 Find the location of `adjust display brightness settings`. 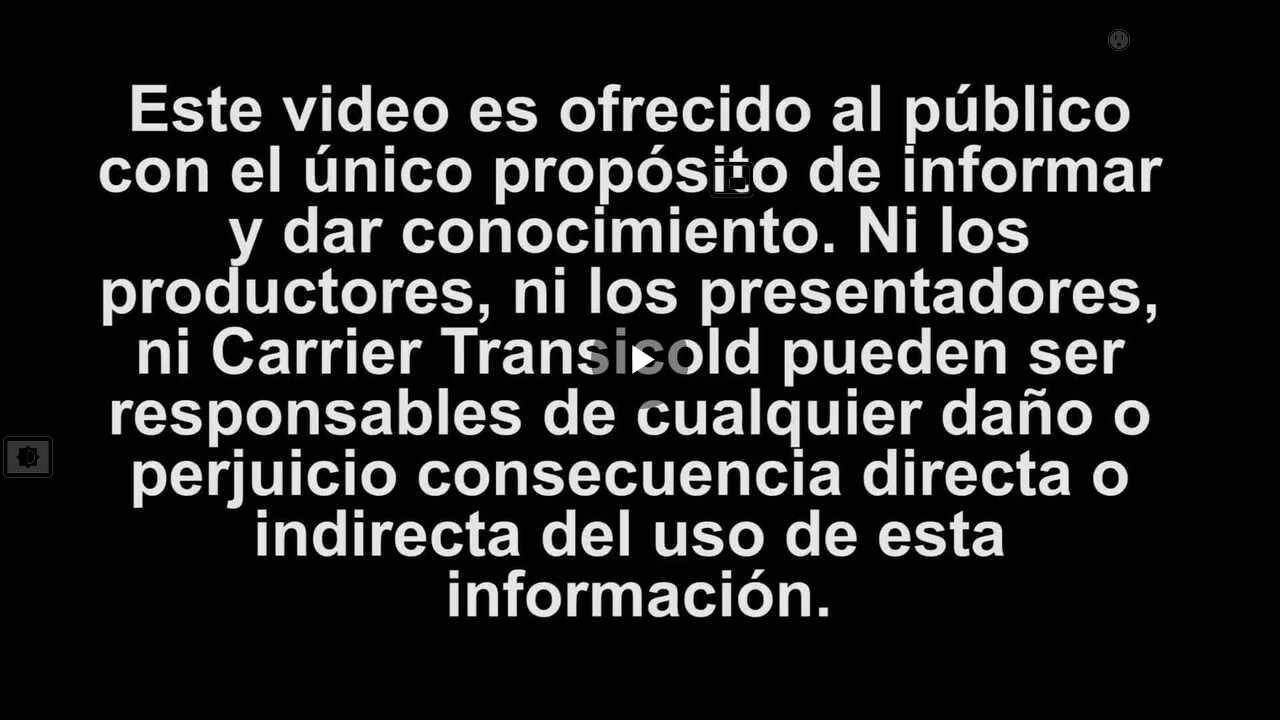

adjust display brightness settings is located at coordinates (28, 457).